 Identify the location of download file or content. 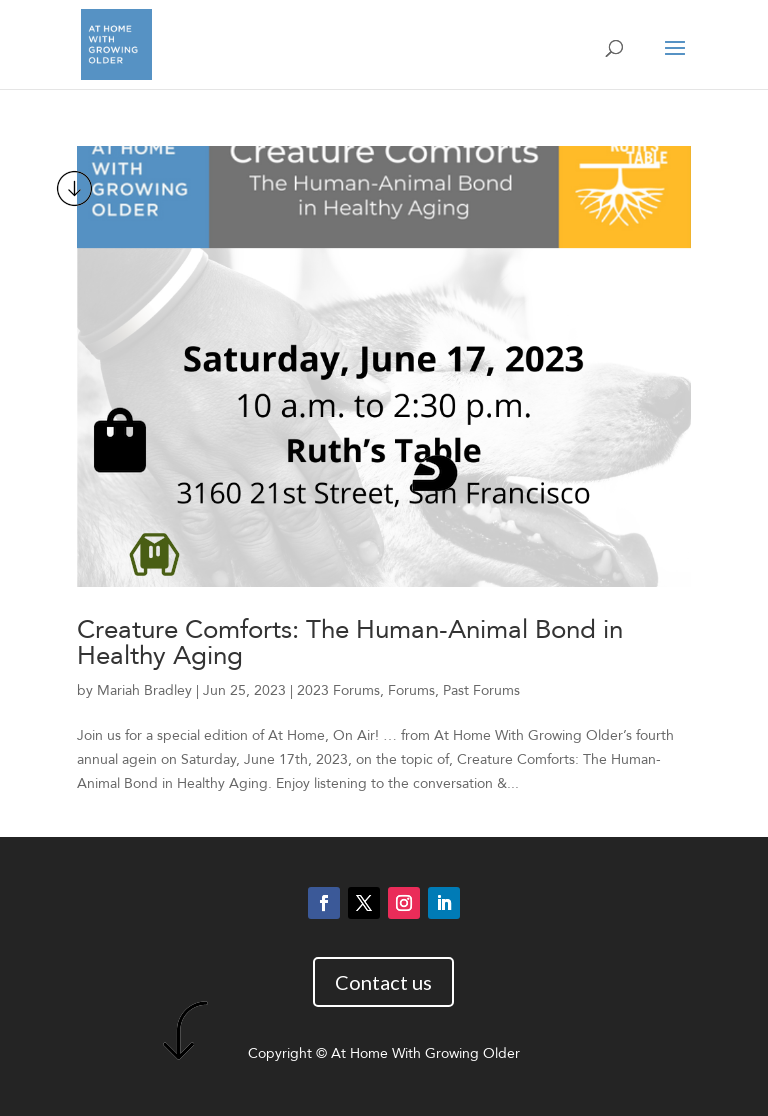
(74, 188).